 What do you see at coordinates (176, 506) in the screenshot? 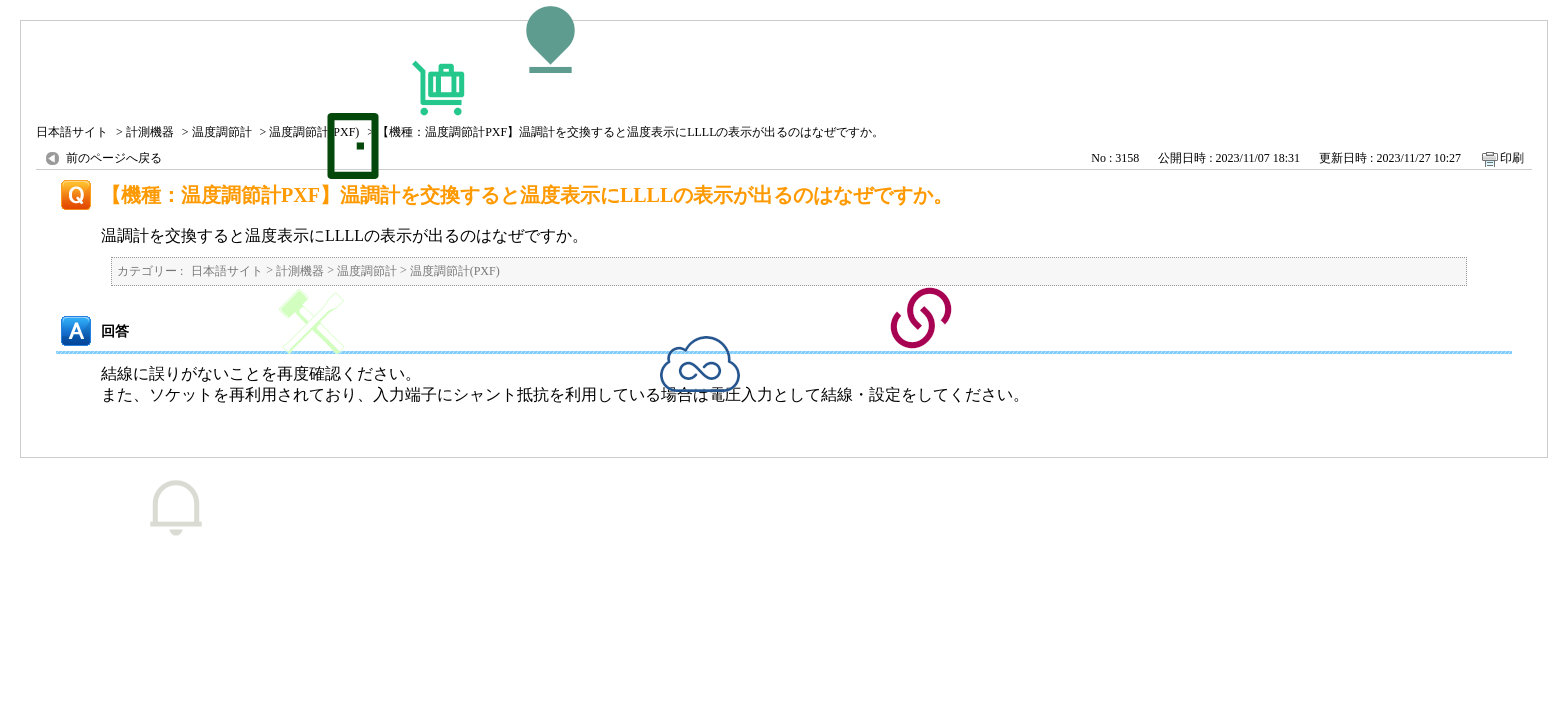
I see `view notifications` at bounding box center [176, 506].